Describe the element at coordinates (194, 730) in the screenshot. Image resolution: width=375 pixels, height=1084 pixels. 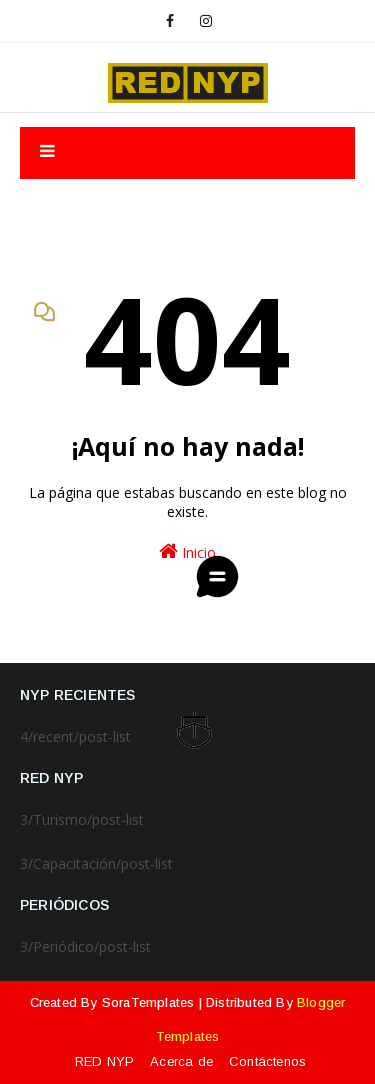
I see `access boat or marine transportation options` at that location.